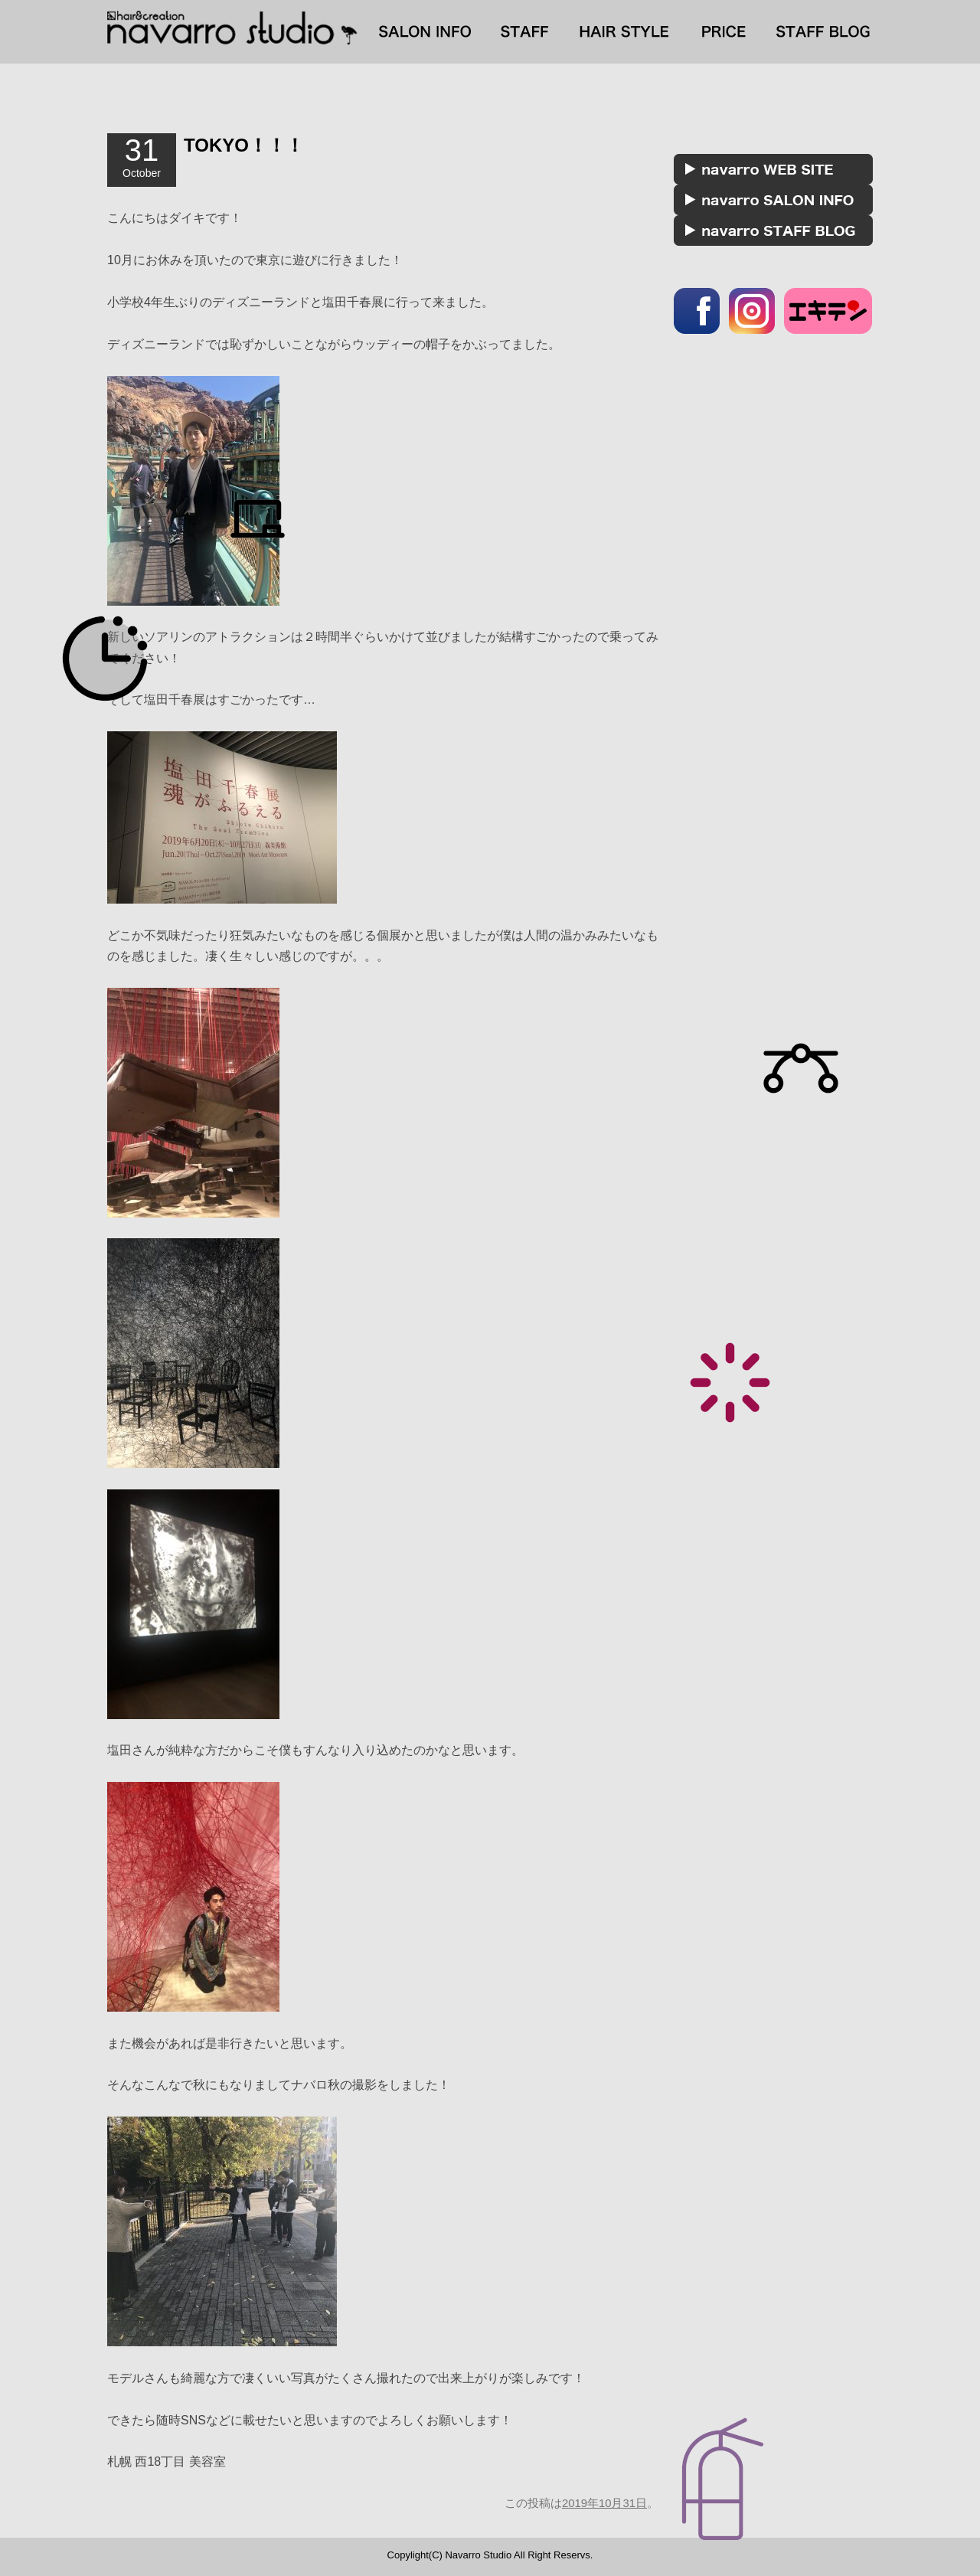 The image size is (980, 2576). I want to click on view remaining time or countdown timer, so click(105, 659).